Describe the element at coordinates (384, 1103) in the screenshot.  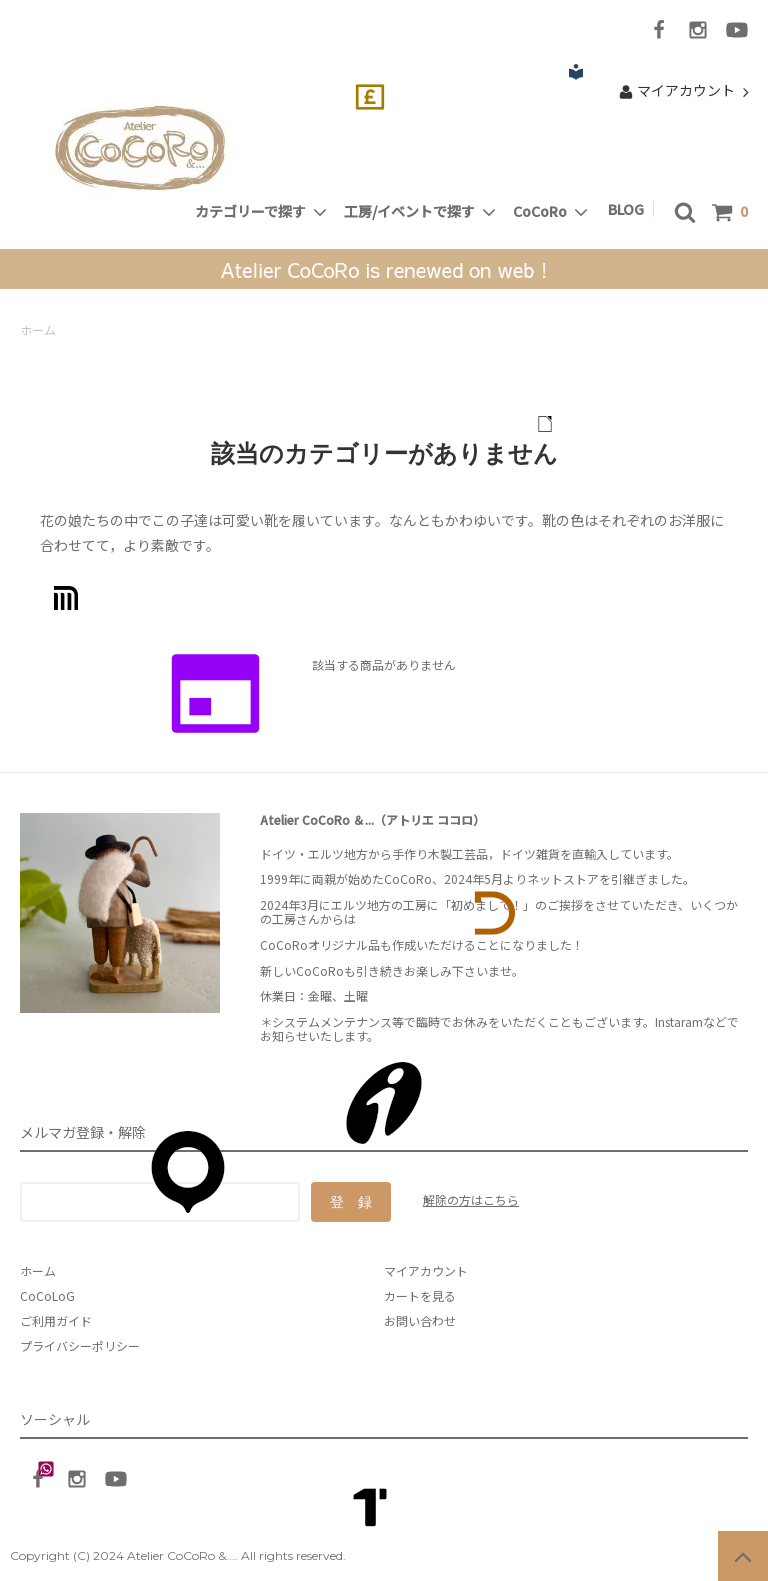
I see `open ICICI Bank app` at that location.